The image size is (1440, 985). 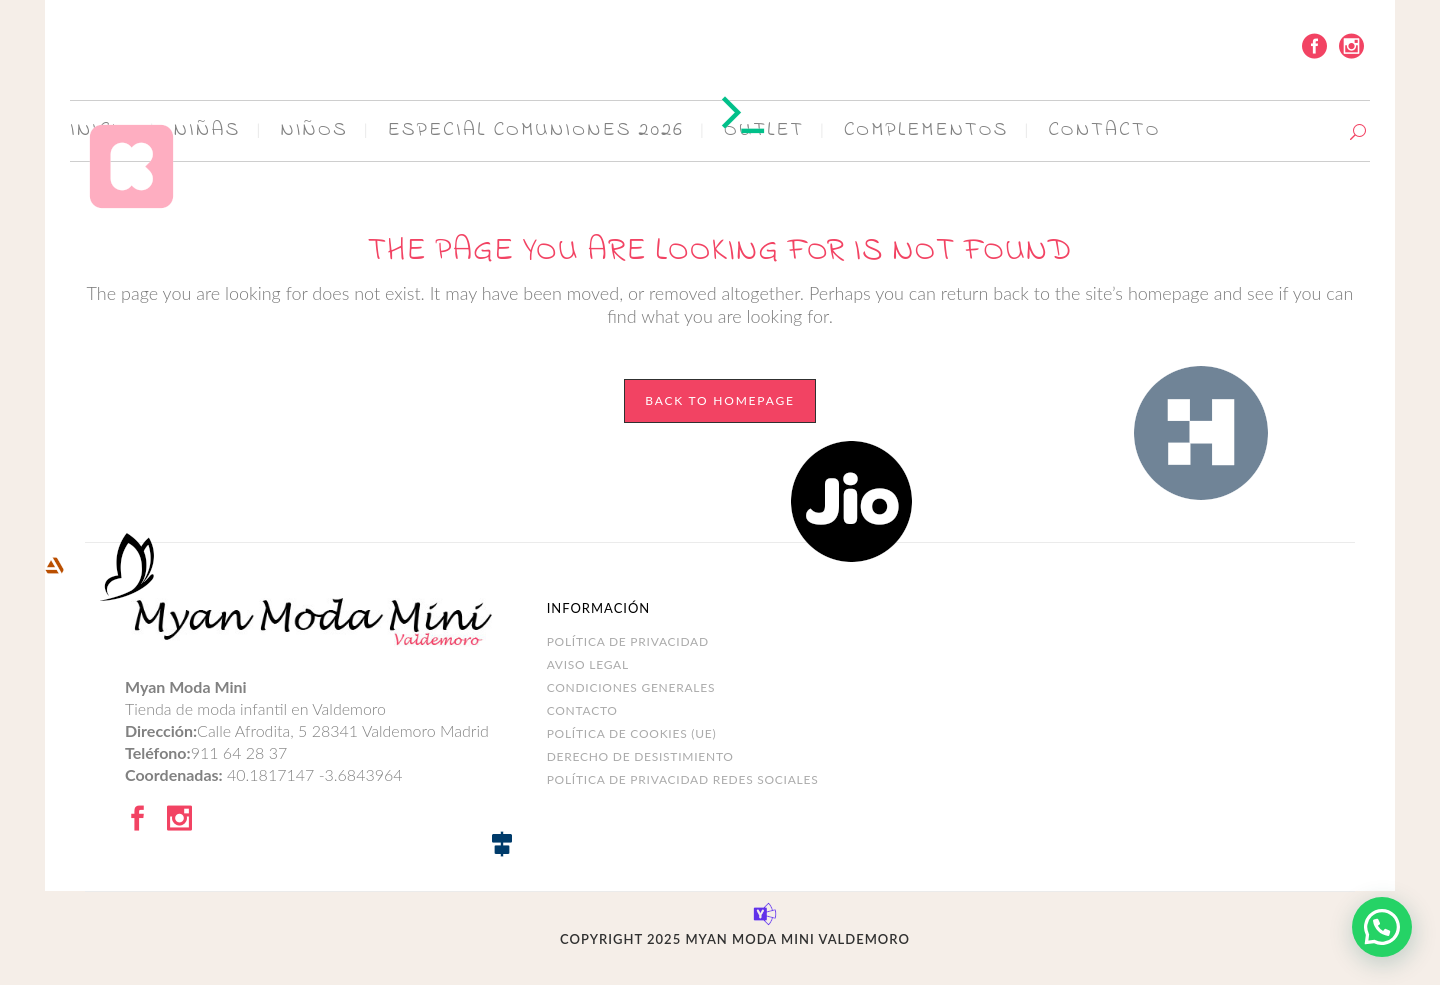 I want to click on open the Veepee app, so click(x=127, y=567).